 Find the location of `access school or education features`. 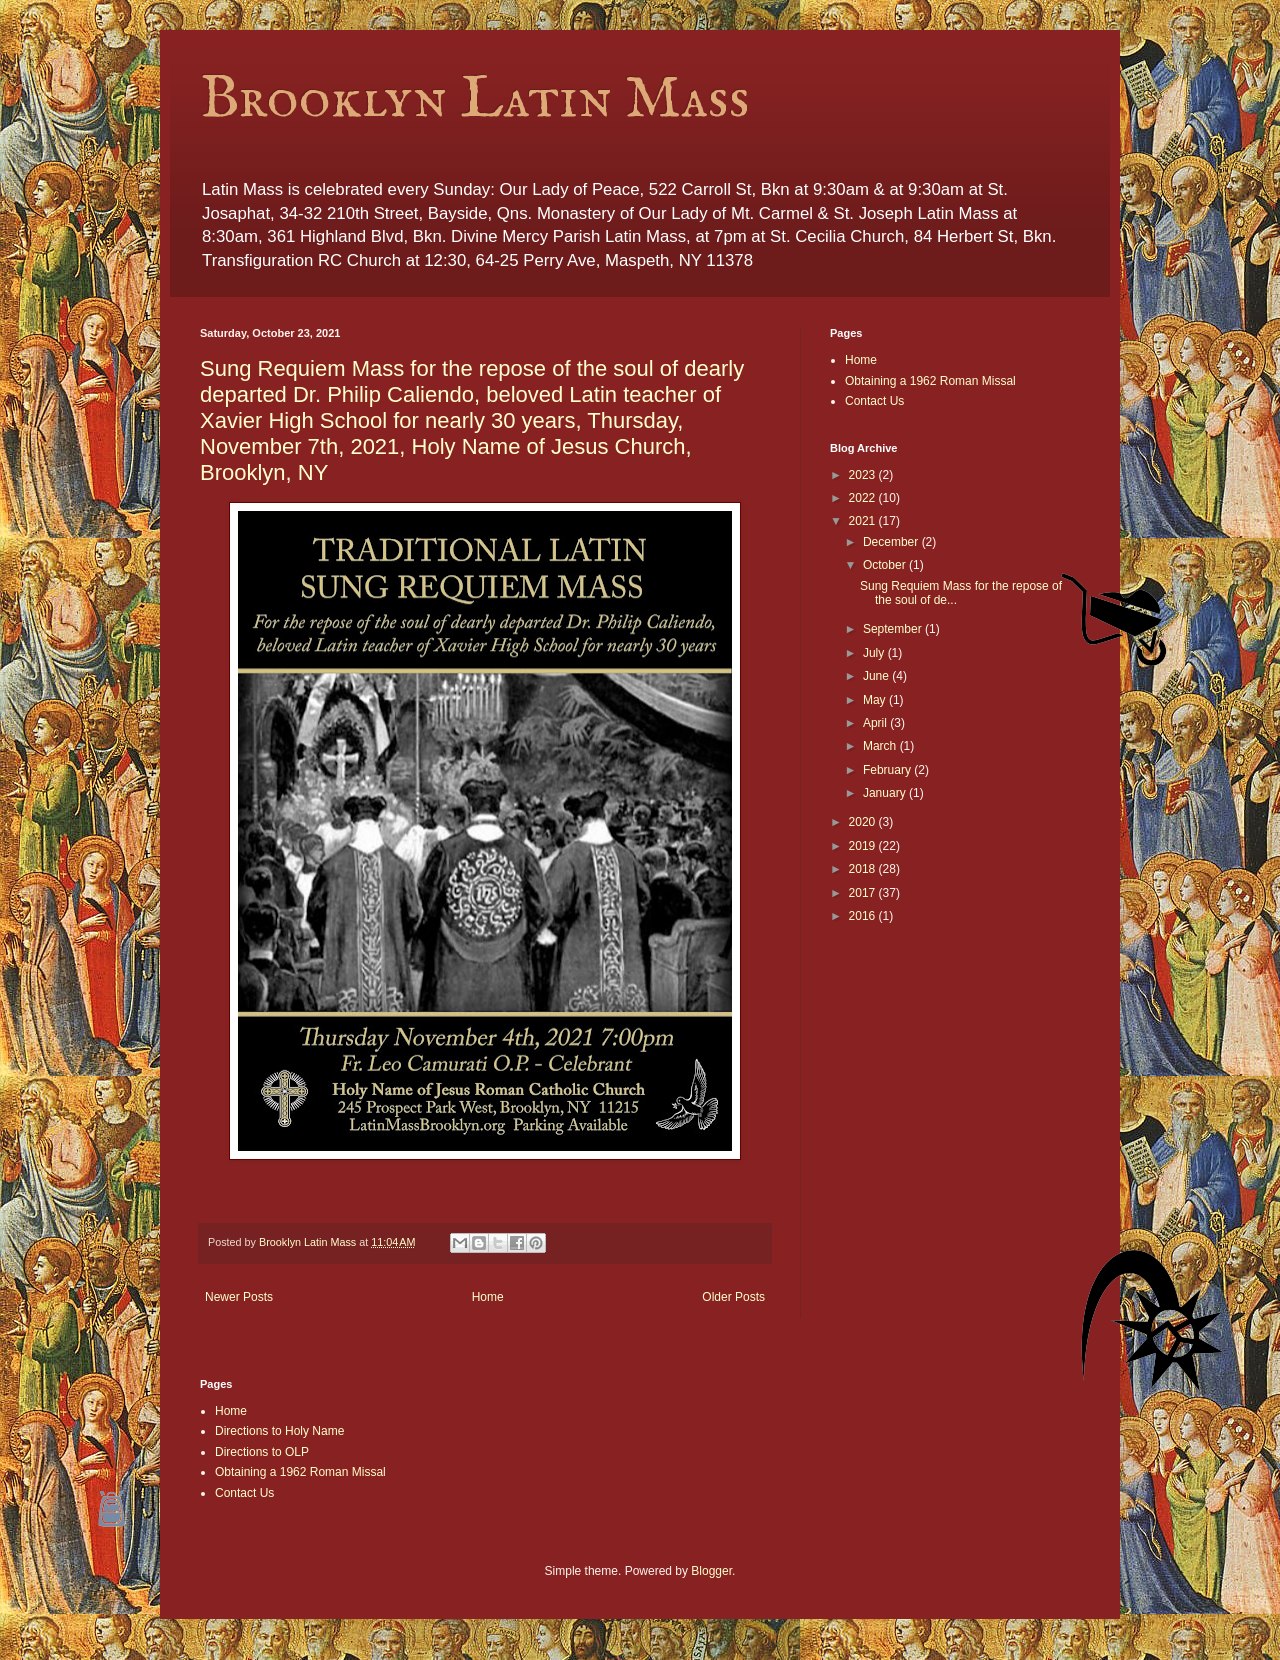

access school or education features is located at coordinates (111, 1508).